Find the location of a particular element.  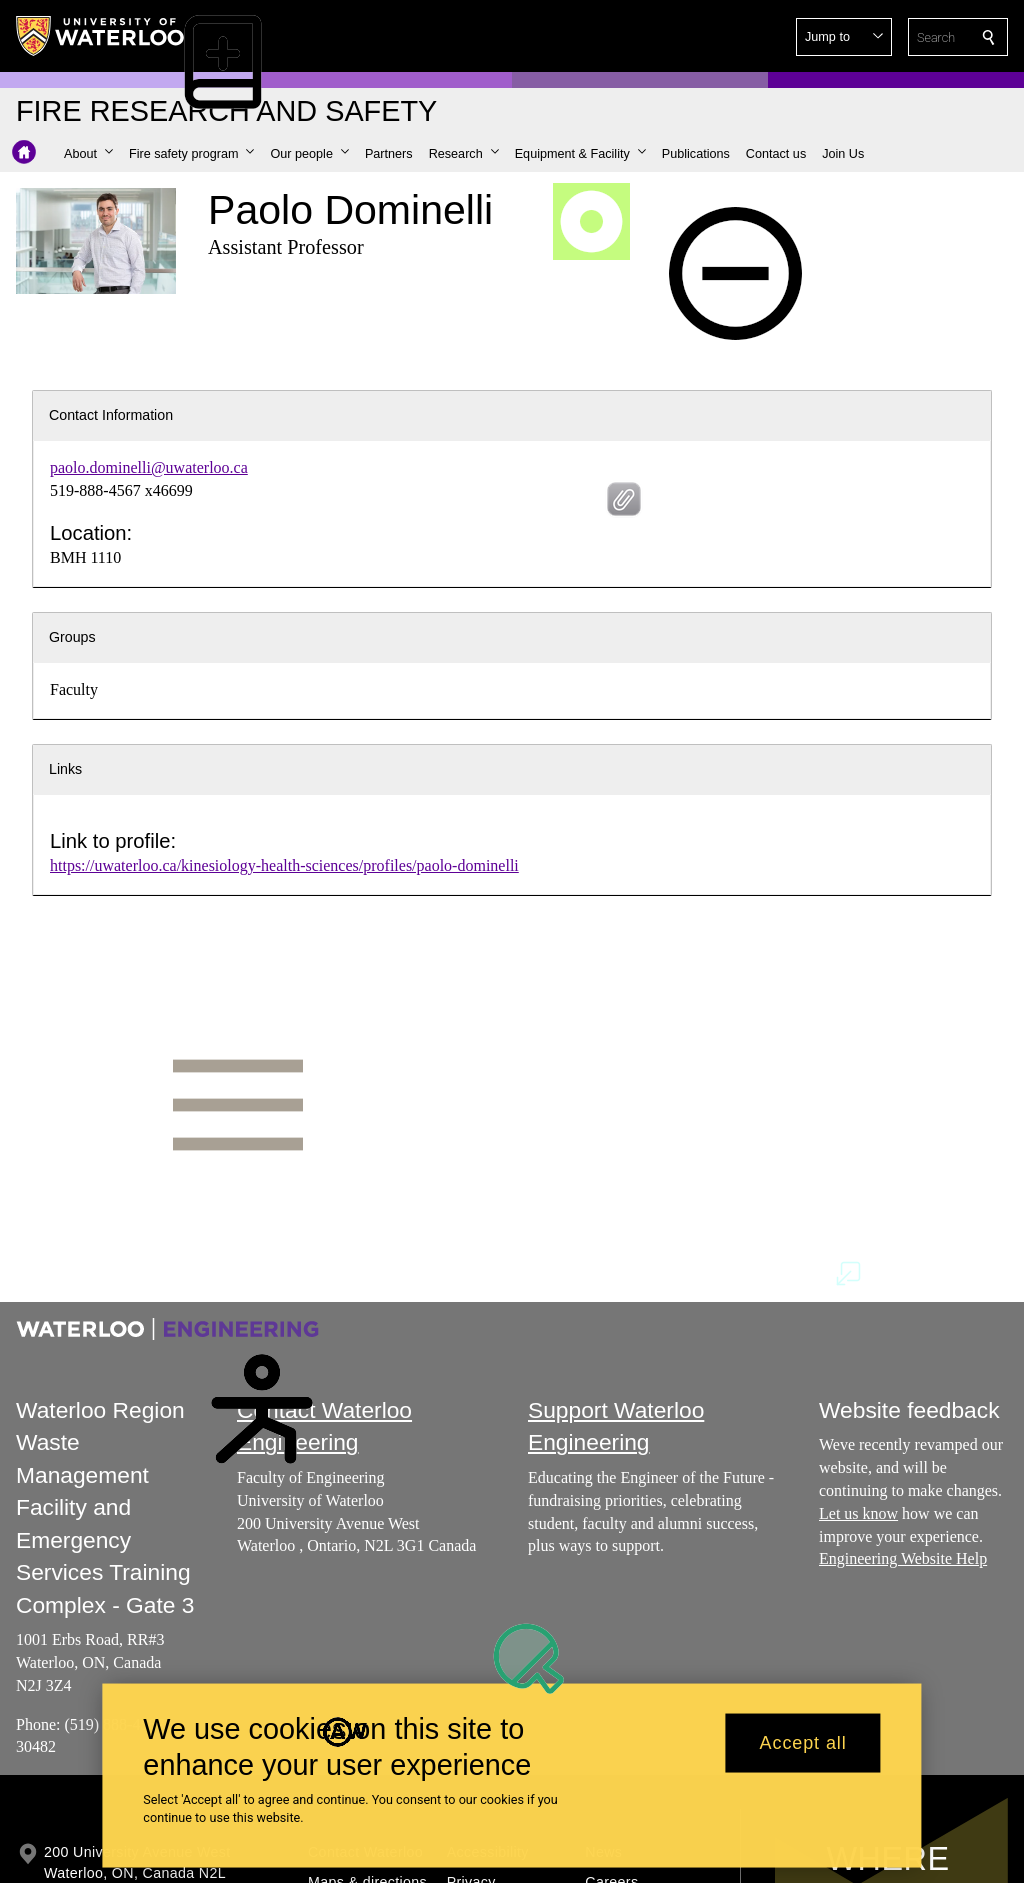

remove an item from a list or cart is located at coordinates (735, 273).